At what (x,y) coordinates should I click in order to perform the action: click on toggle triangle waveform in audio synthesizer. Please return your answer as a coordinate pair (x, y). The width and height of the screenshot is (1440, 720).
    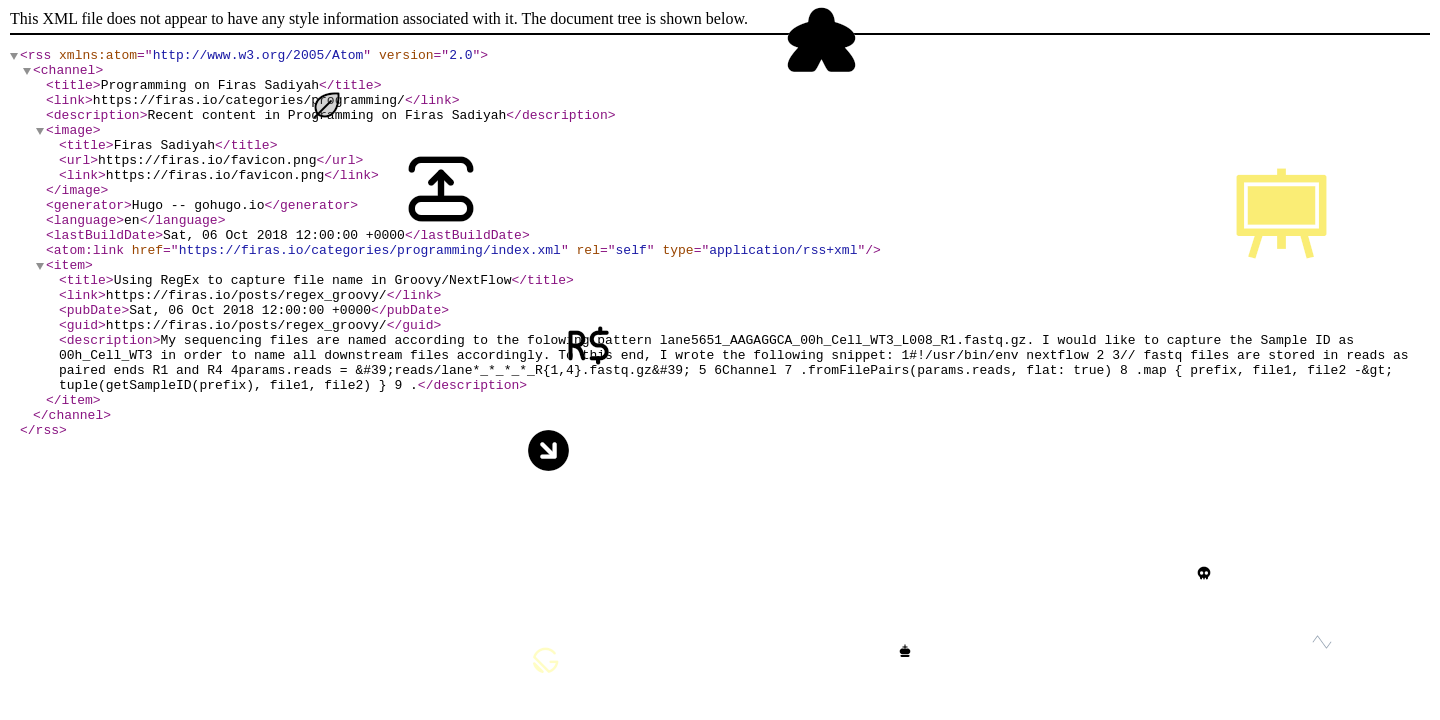
    Looking at the image, I should click on (1322, 642).